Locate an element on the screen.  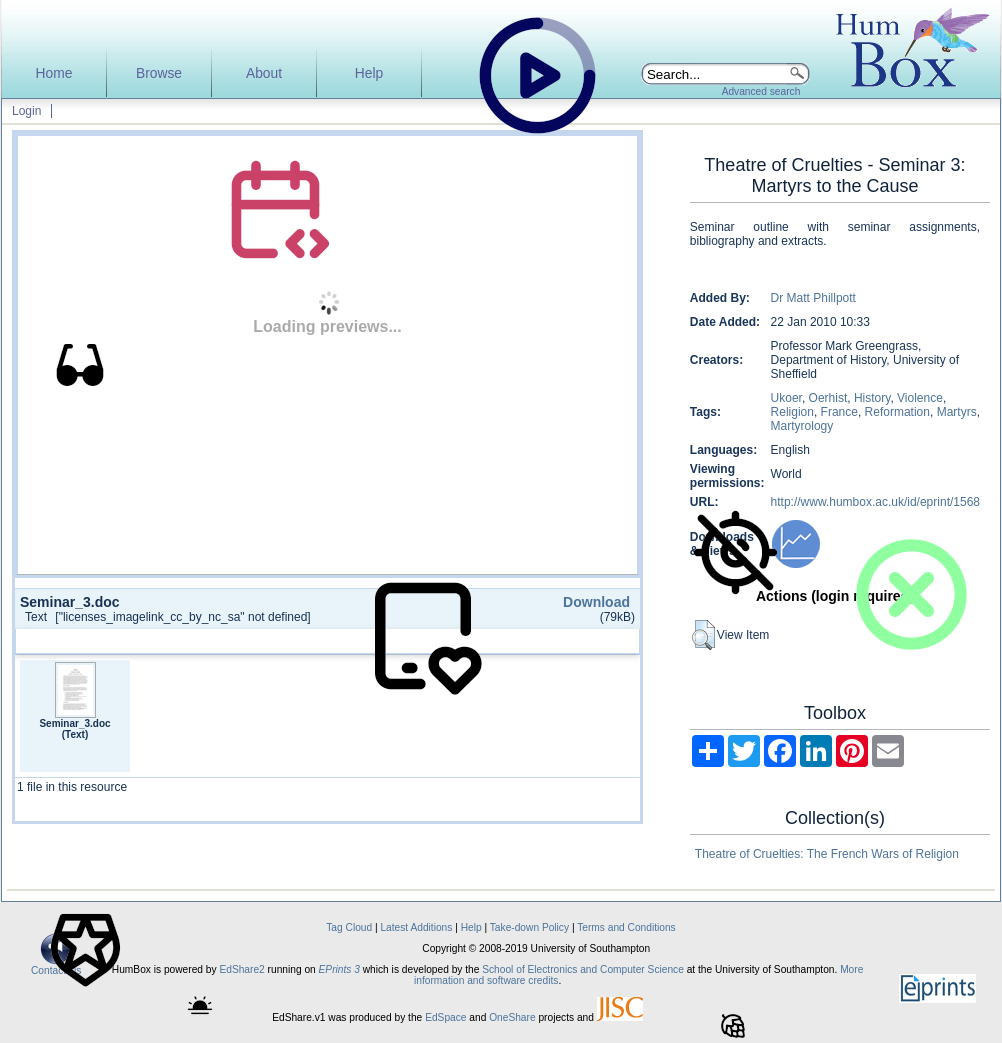
location services disabled is located at coordinates (735, 552).